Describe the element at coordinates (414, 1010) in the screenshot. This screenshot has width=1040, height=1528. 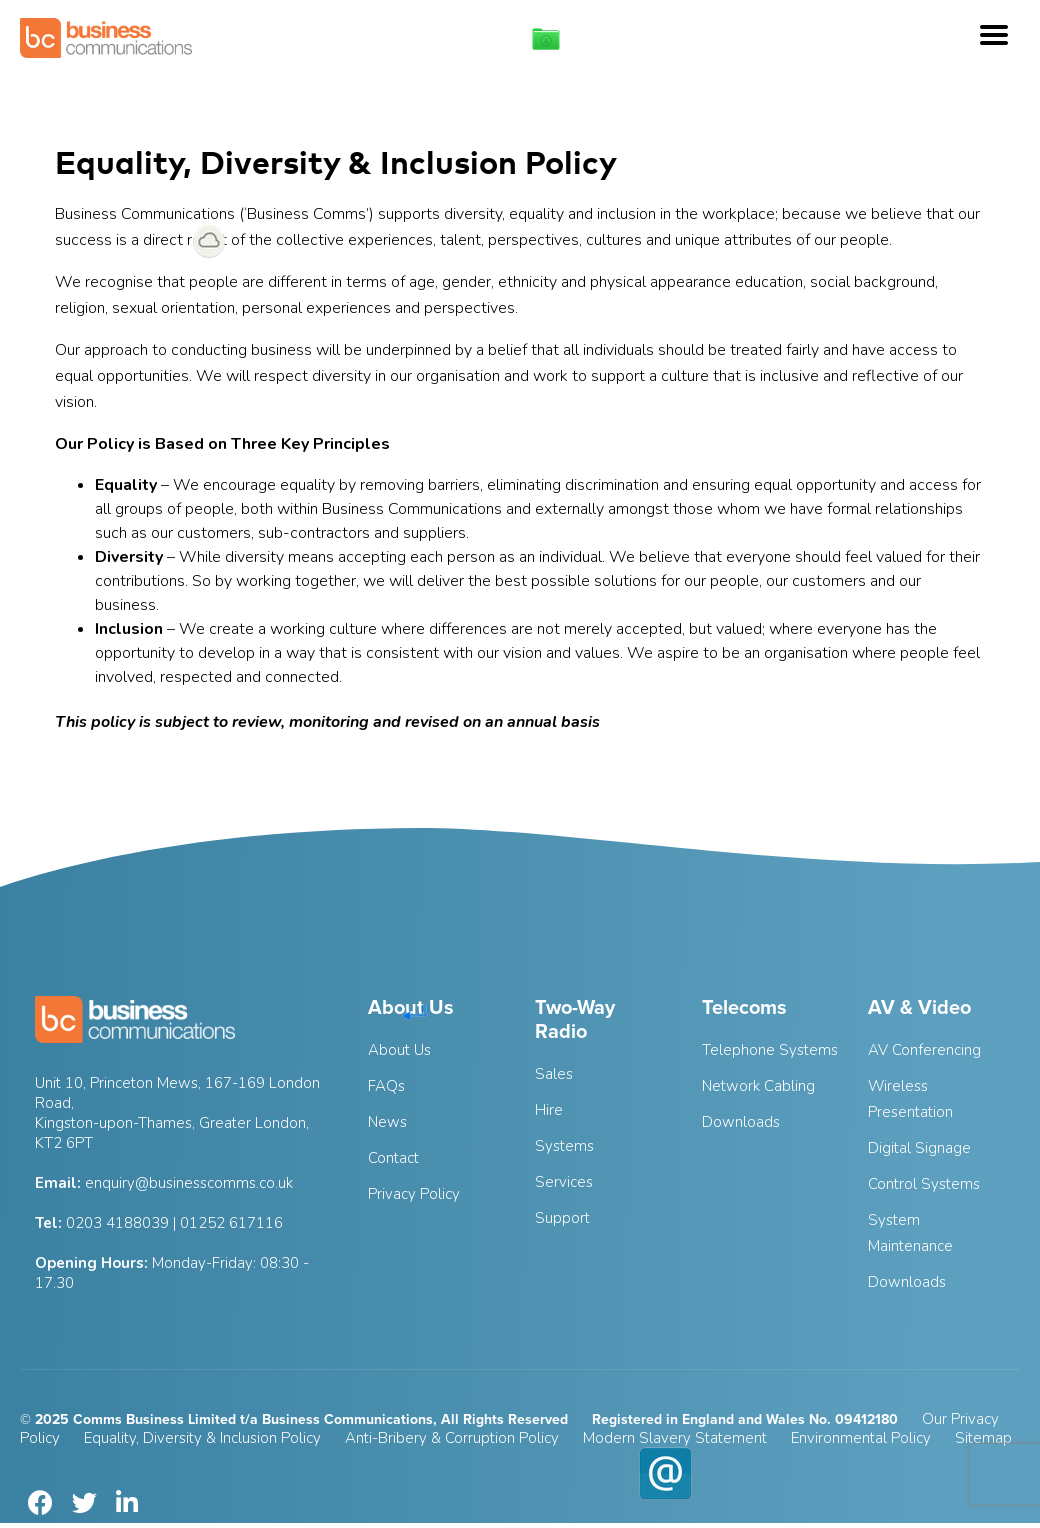
I see `reply to all recipients of an email` at that location.